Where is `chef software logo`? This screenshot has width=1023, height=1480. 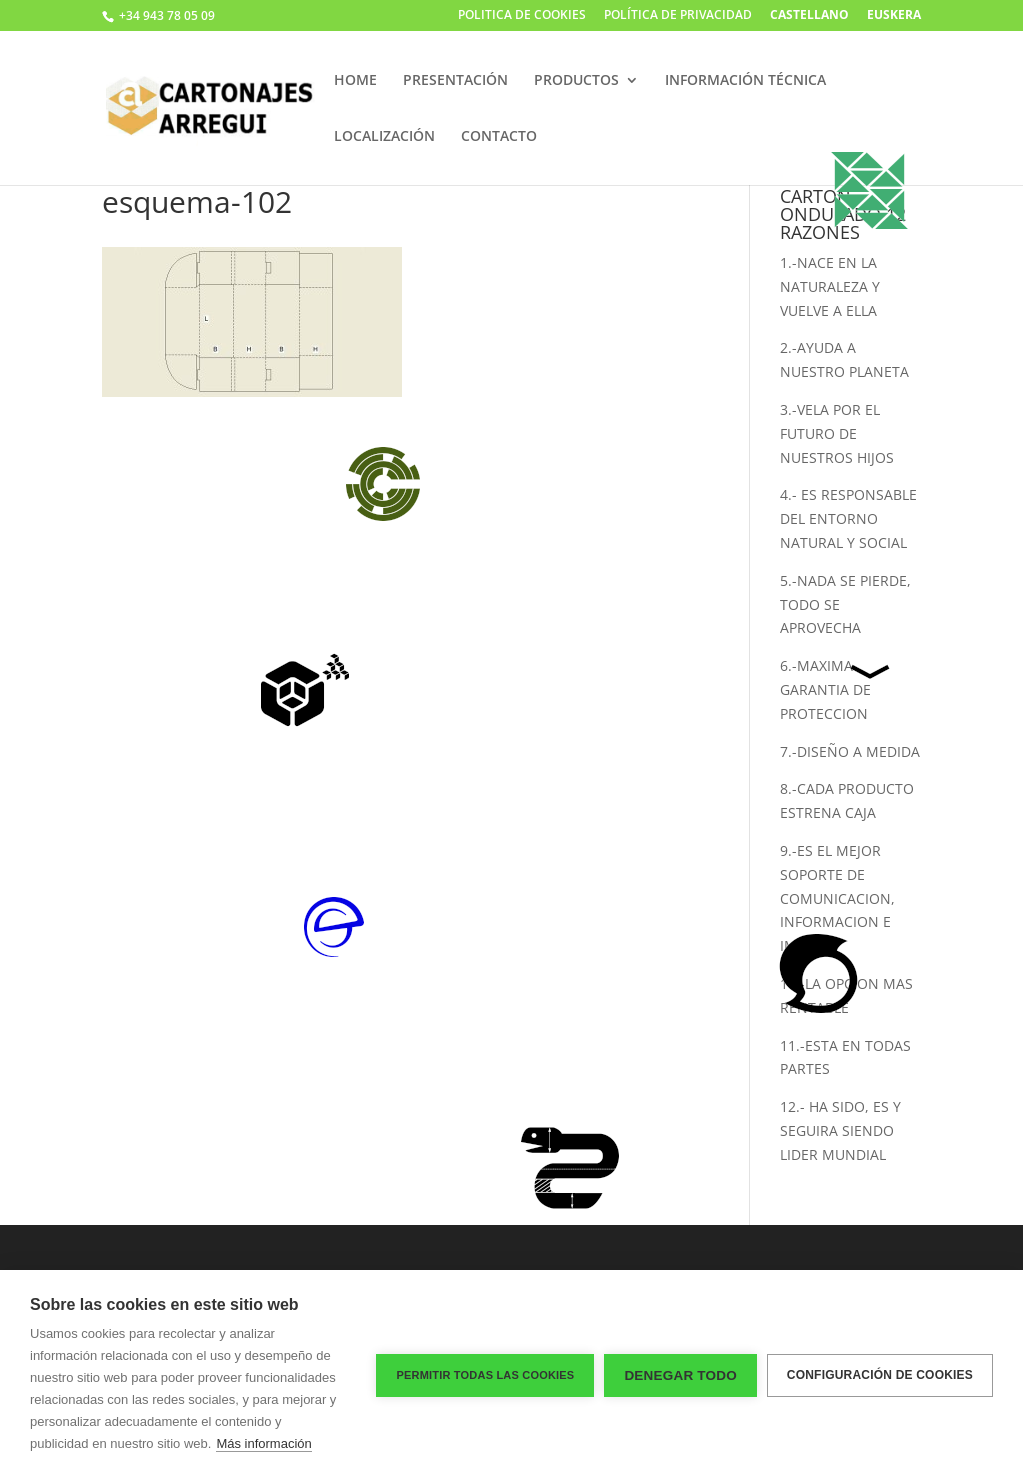 chef software logo is located at coordinates (383, 484).